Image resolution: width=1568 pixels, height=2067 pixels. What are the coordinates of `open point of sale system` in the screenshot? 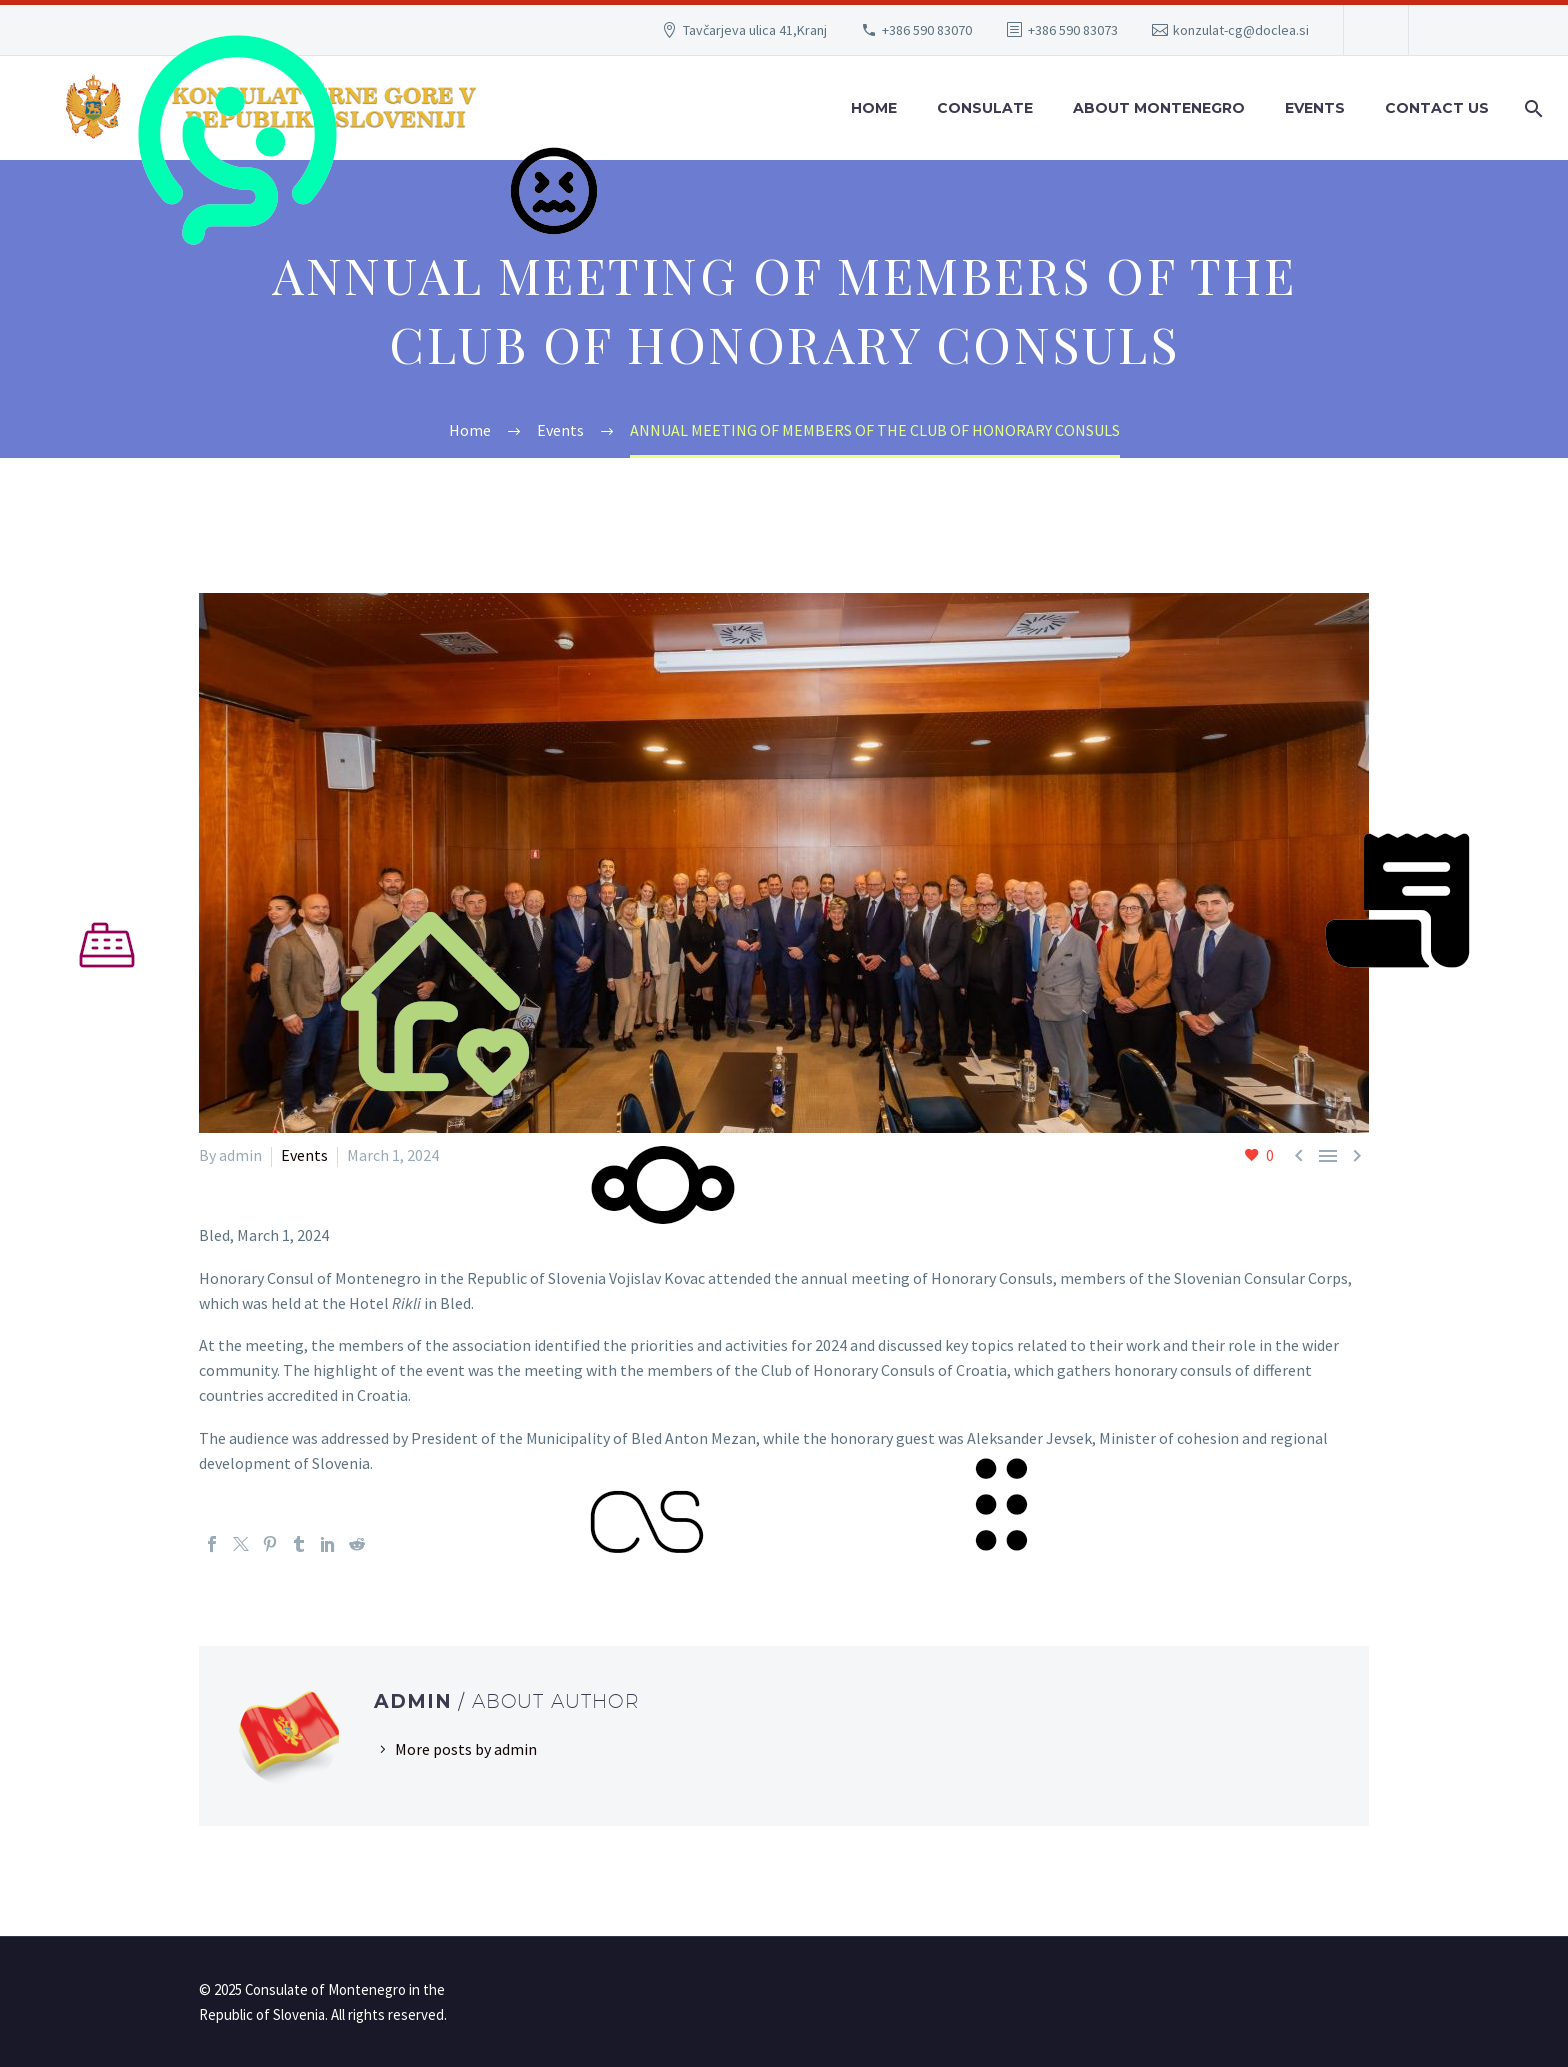 It's located at (107, 948).